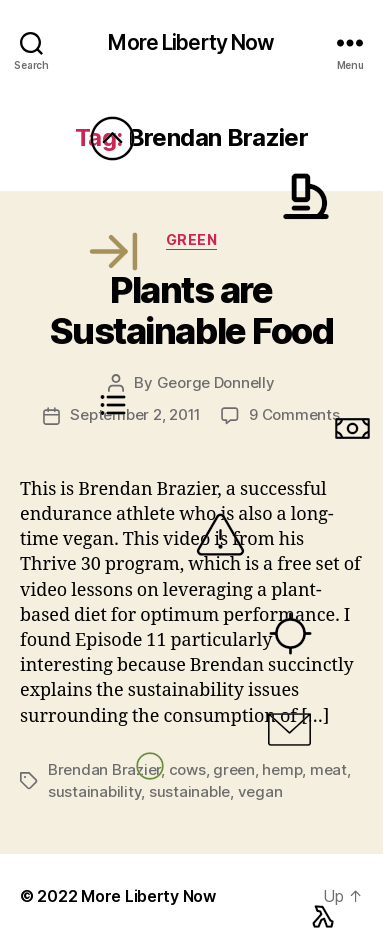  I want to click on view account balance or funds, so click(352, 428).